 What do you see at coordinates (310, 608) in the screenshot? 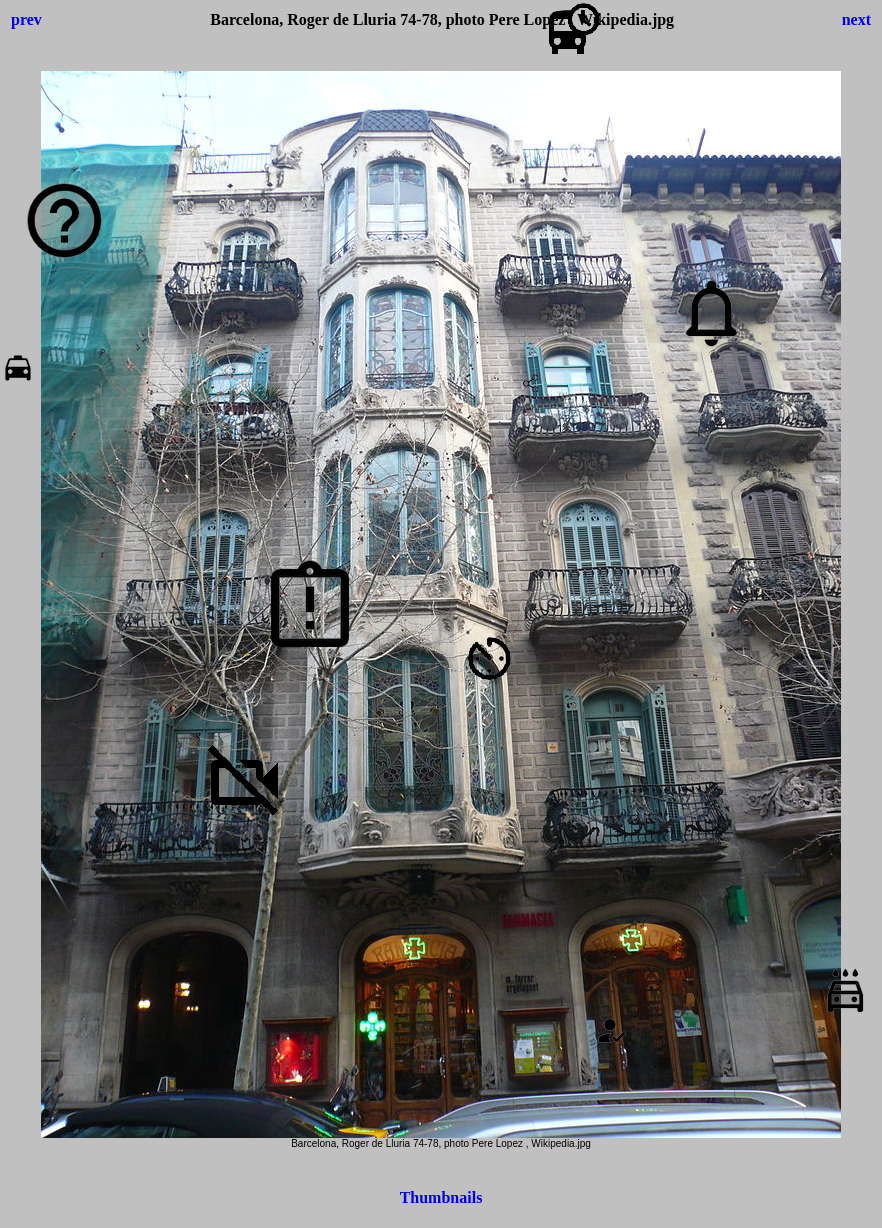
I see `view overdue or late assignments` at bounding box center [310, 608].